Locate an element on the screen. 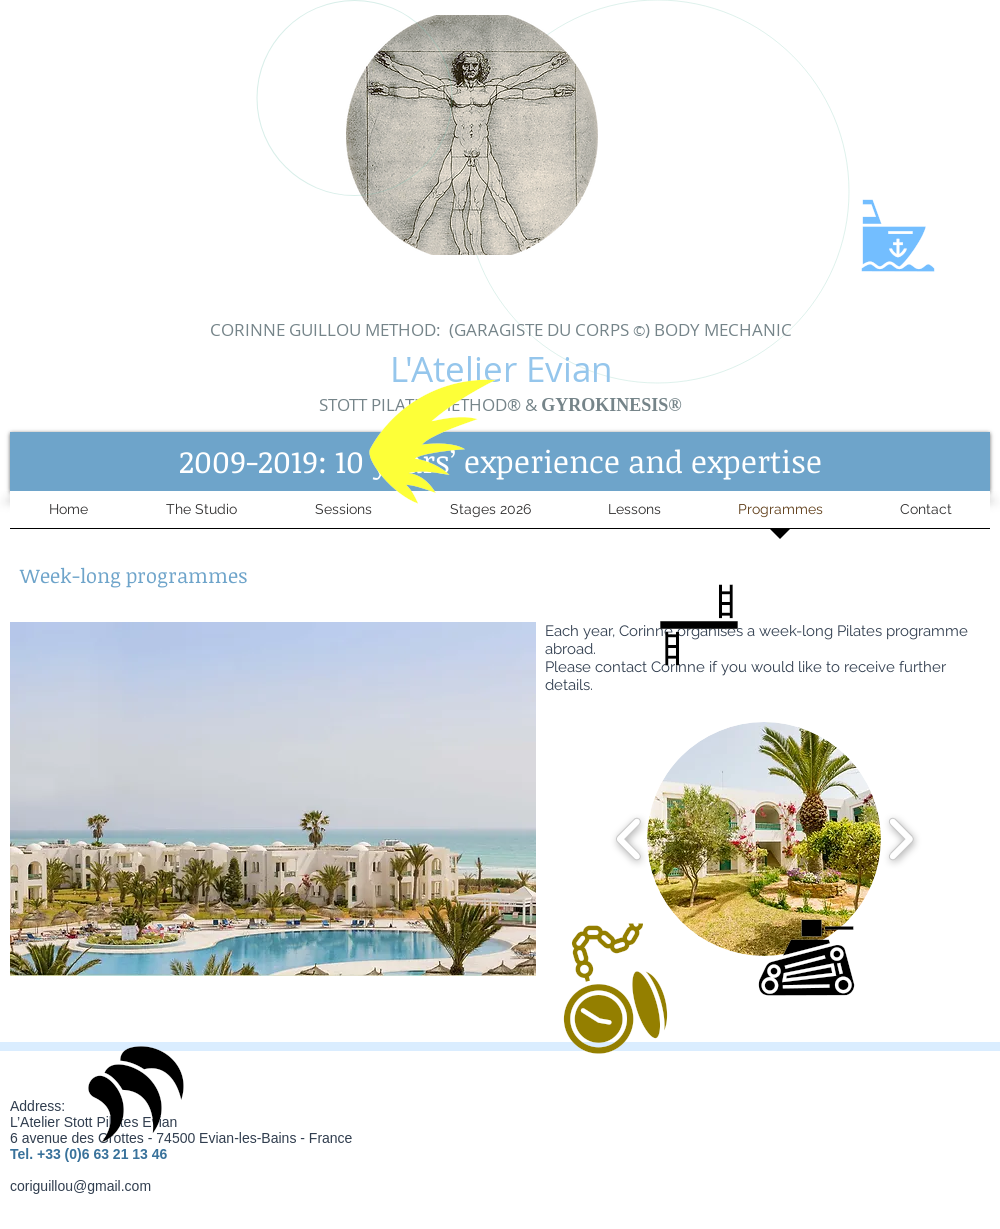 Image resolution: width=1000 pixels, height=1229 pixels. indicates a flying or aerial ability in a game is located at coordinates (433, 440).